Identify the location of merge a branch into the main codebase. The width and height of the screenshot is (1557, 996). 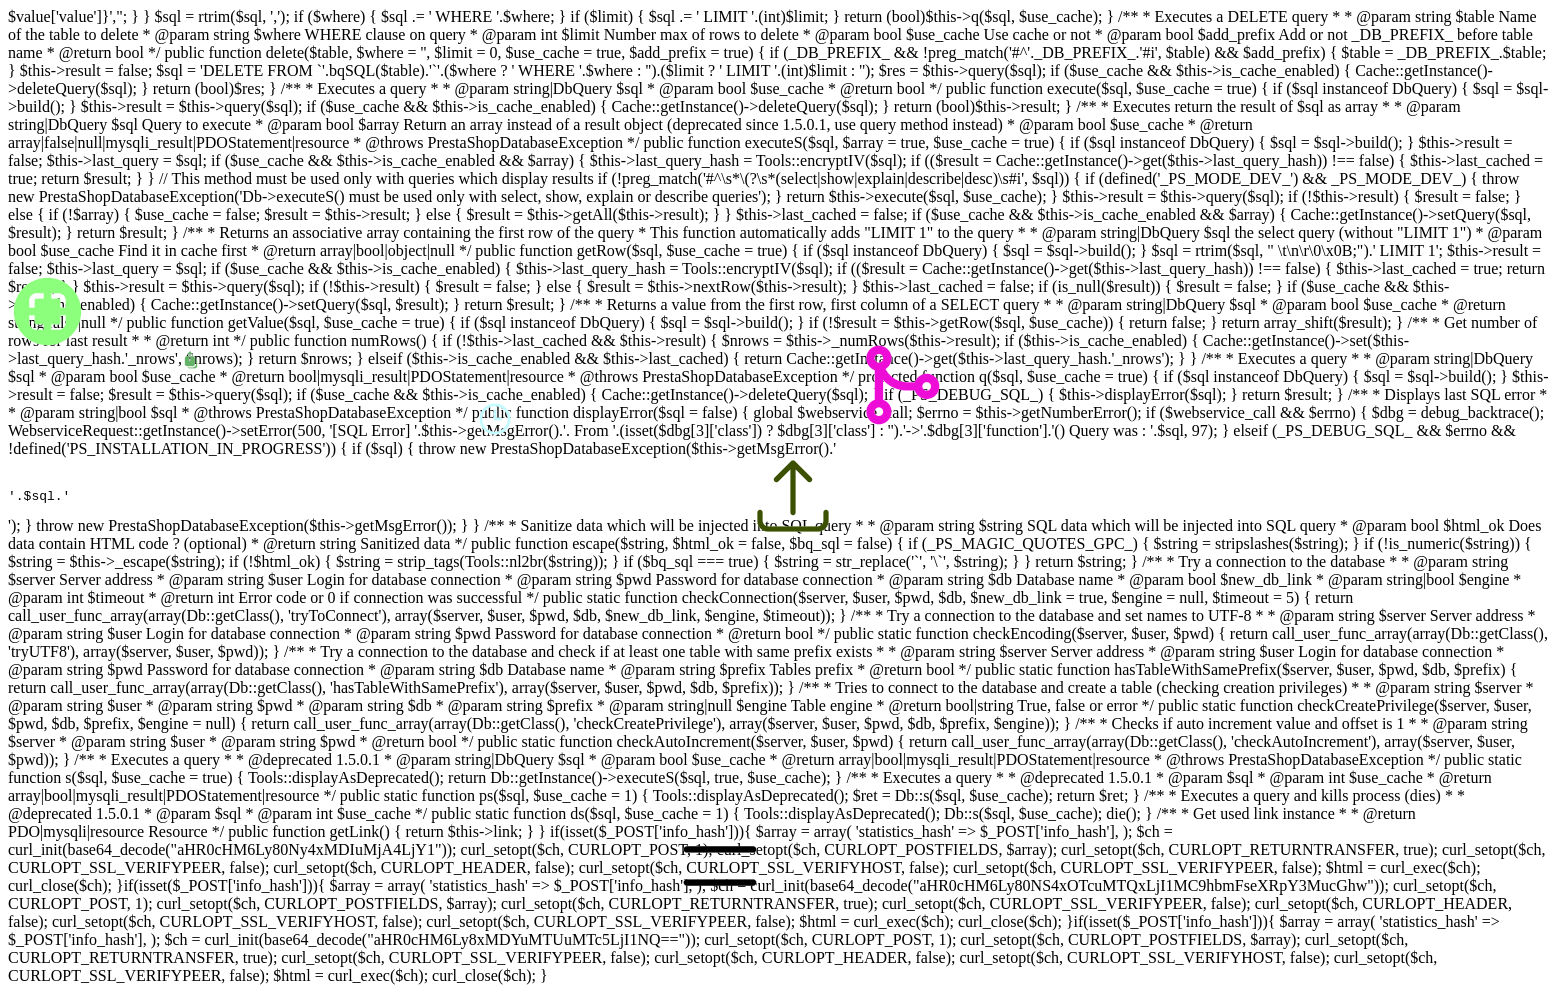
(900, 385).